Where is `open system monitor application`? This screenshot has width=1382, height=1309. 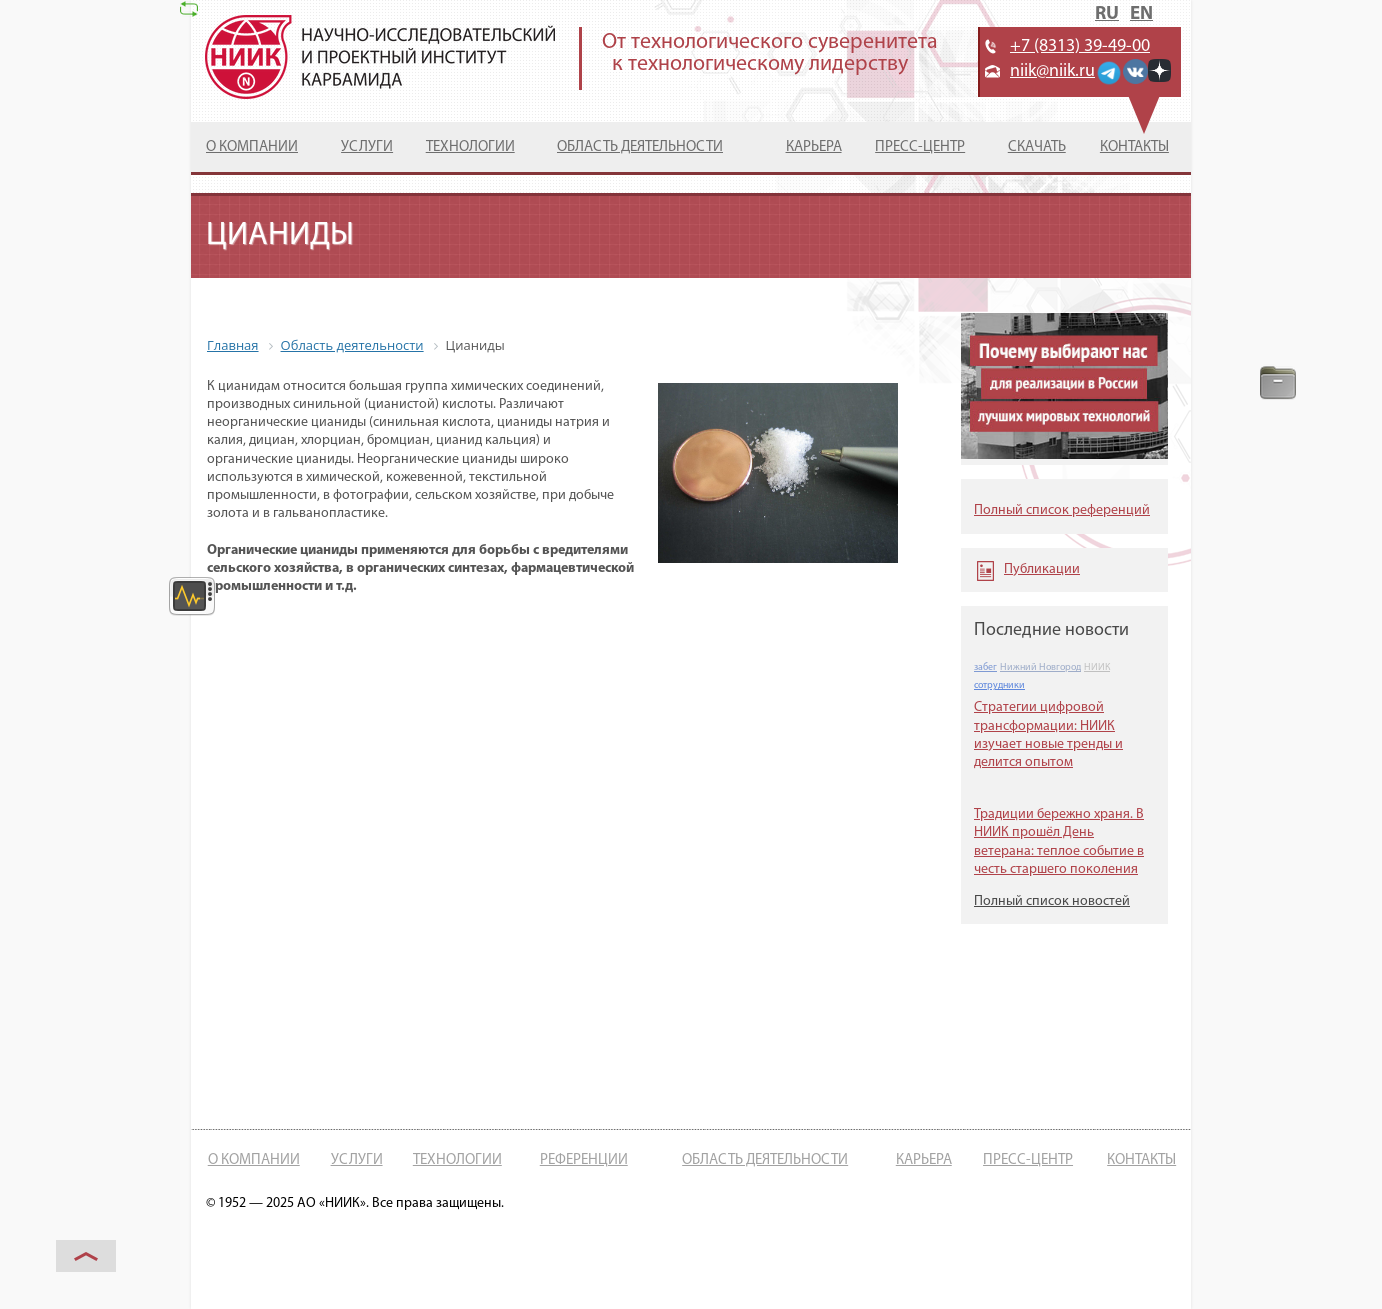
open system monitor application is located at coordinates (192, 596).